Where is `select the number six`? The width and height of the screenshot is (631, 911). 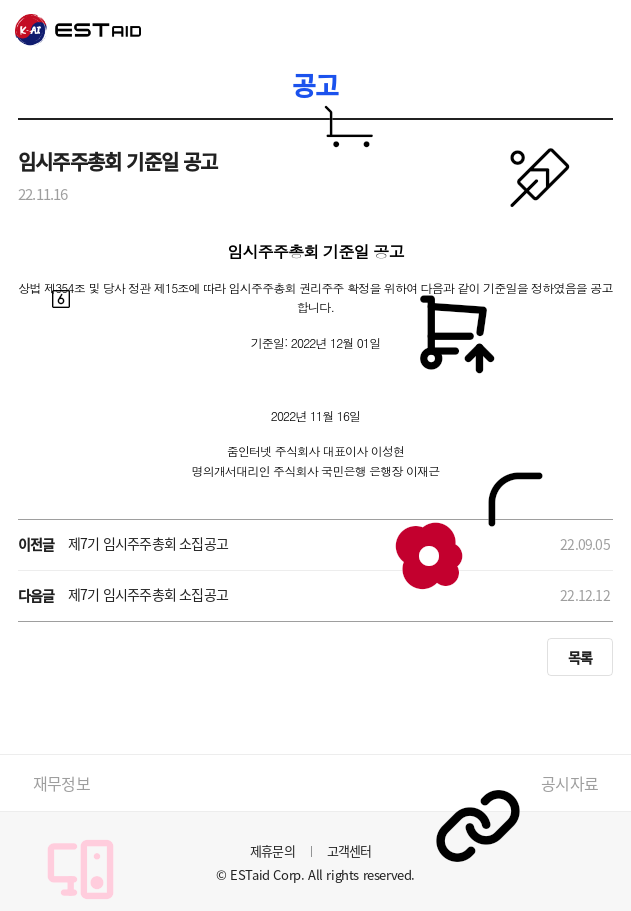
select the number six is located at coordinates (61, 299).